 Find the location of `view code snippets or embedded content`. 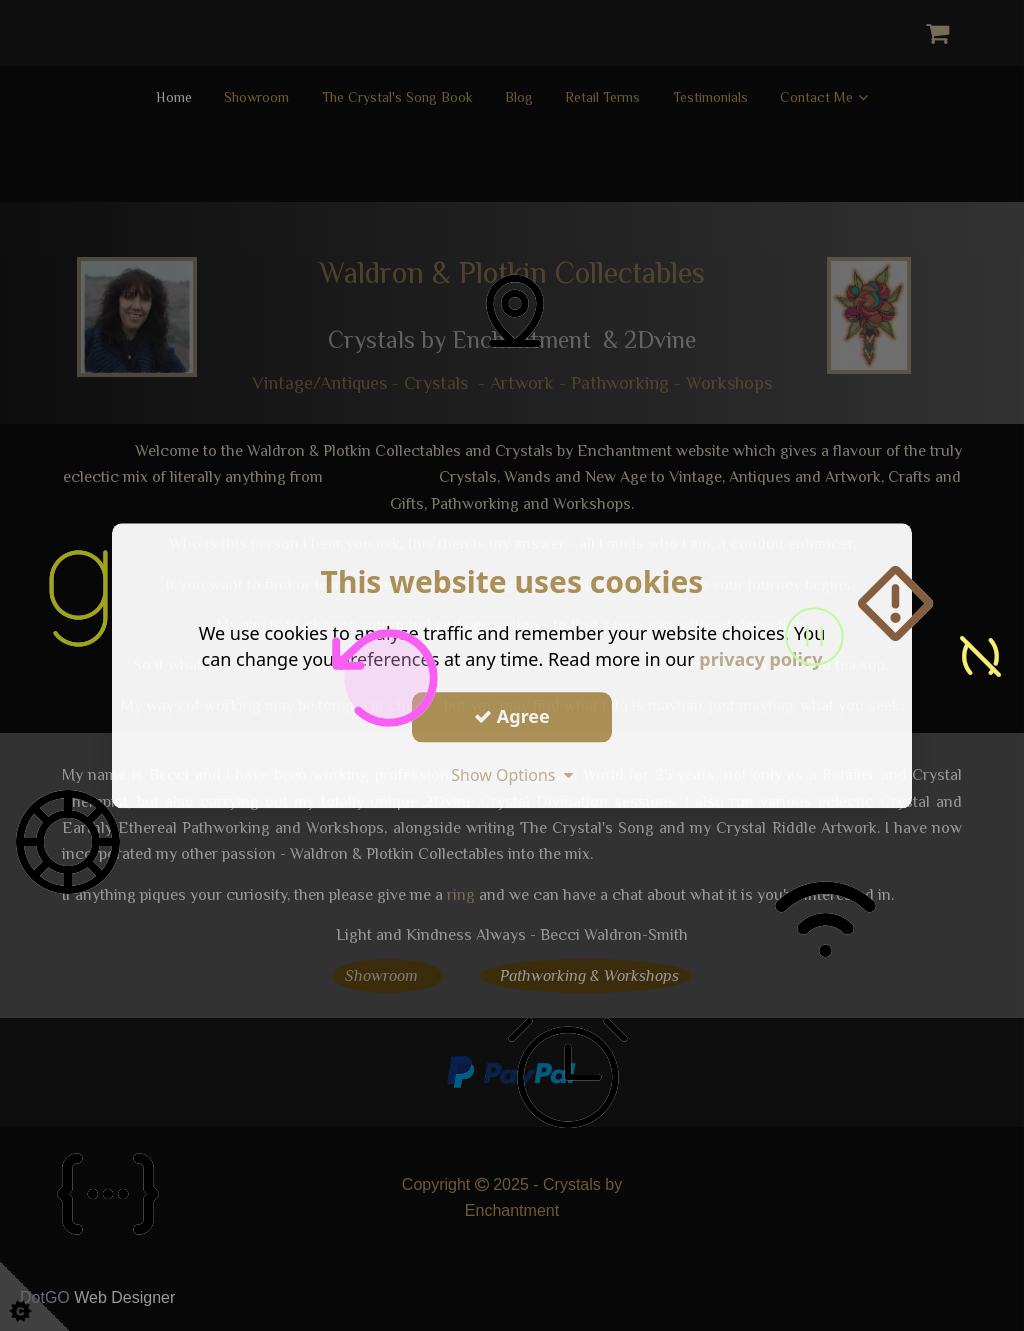

view code snippets or embedded content is located at coordinates (108, 1194).